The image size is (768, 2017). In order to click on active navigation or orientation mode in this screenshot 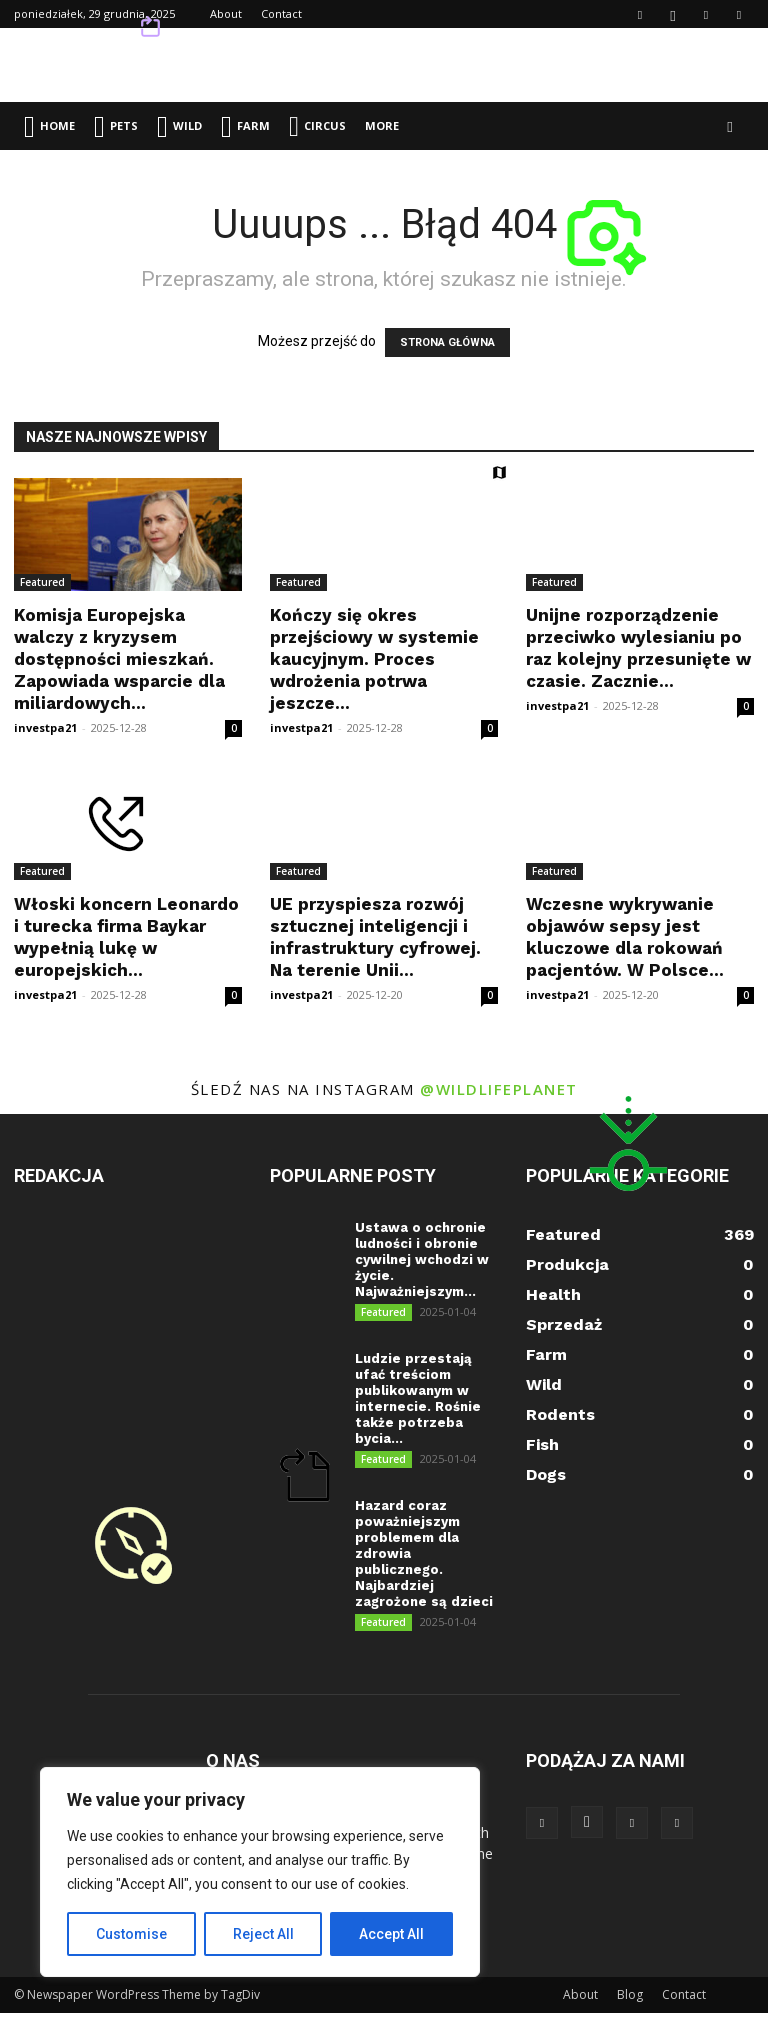, I will do `click(131, 1543)`.